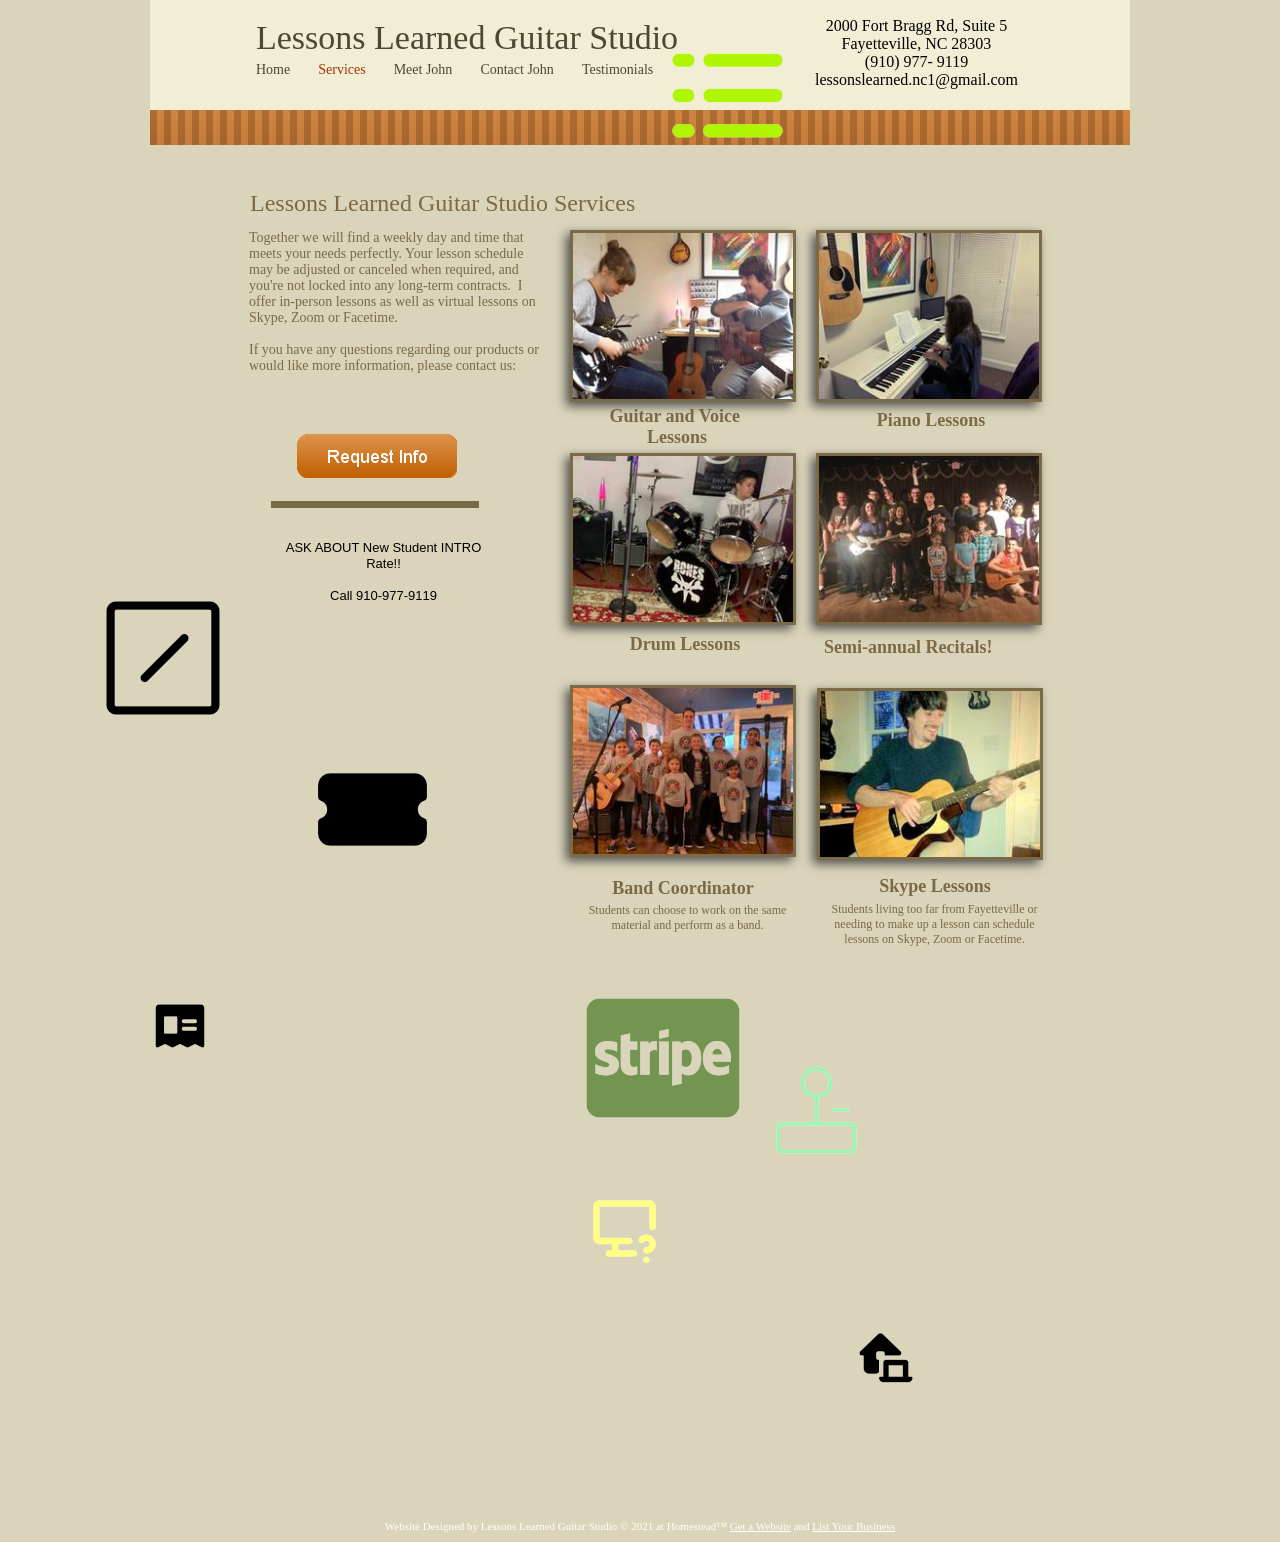 This screenshot has width=1280, height=1542. I want to click on access game controls or gaming features, so click(816, 1113).